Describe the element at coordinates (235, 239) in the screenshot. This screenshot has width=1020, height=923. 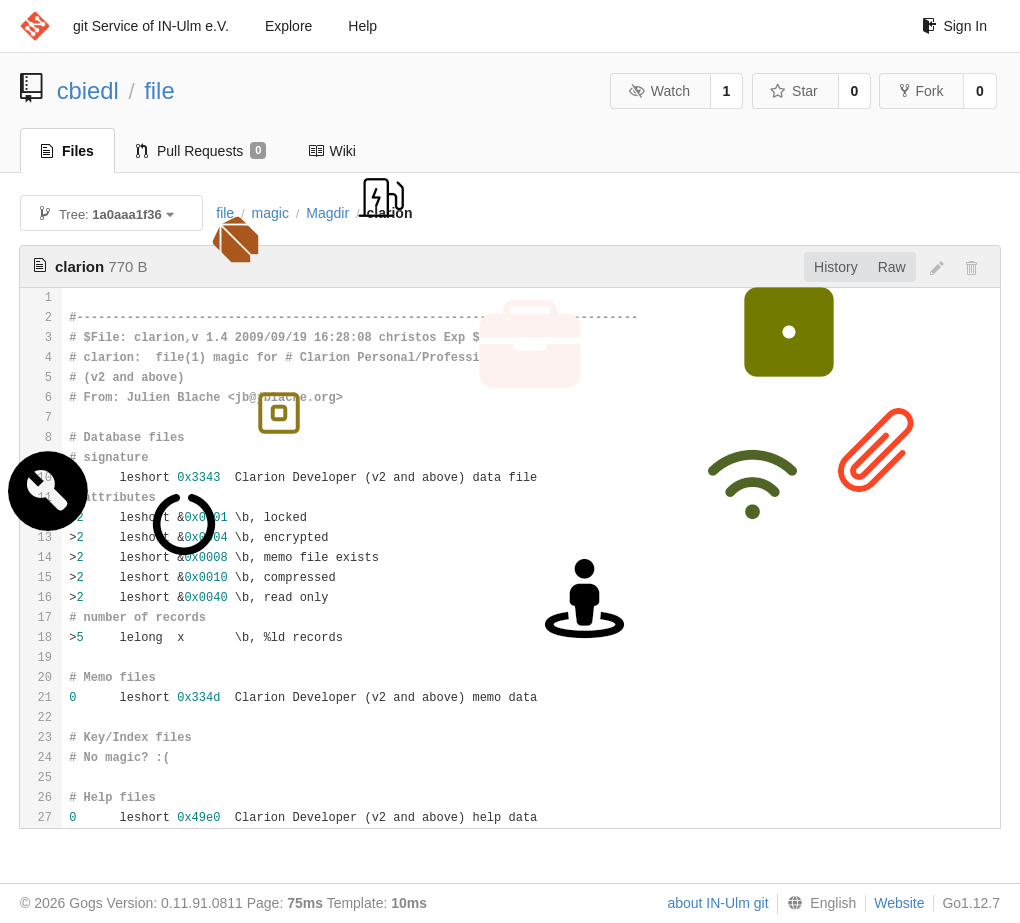
I see `dart programming language logo` at that location.